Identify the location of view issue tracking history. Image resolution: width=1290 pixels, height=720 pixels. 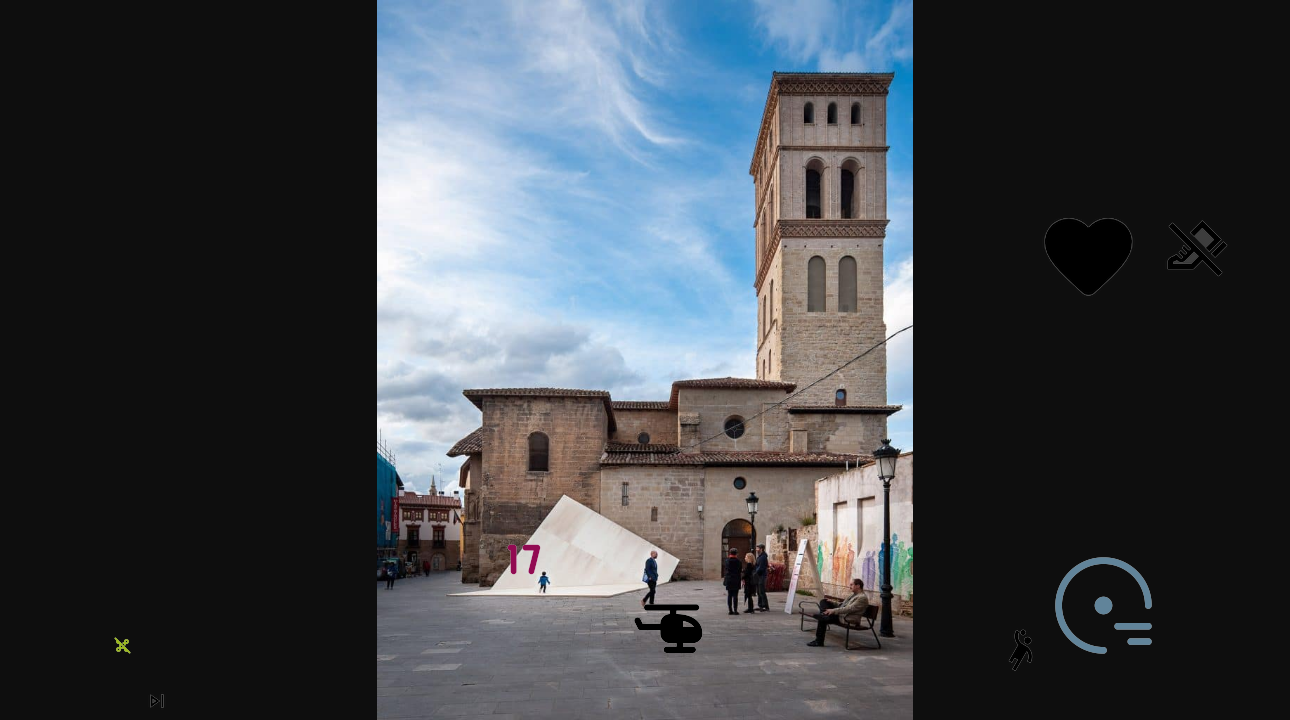
(1103, 605).